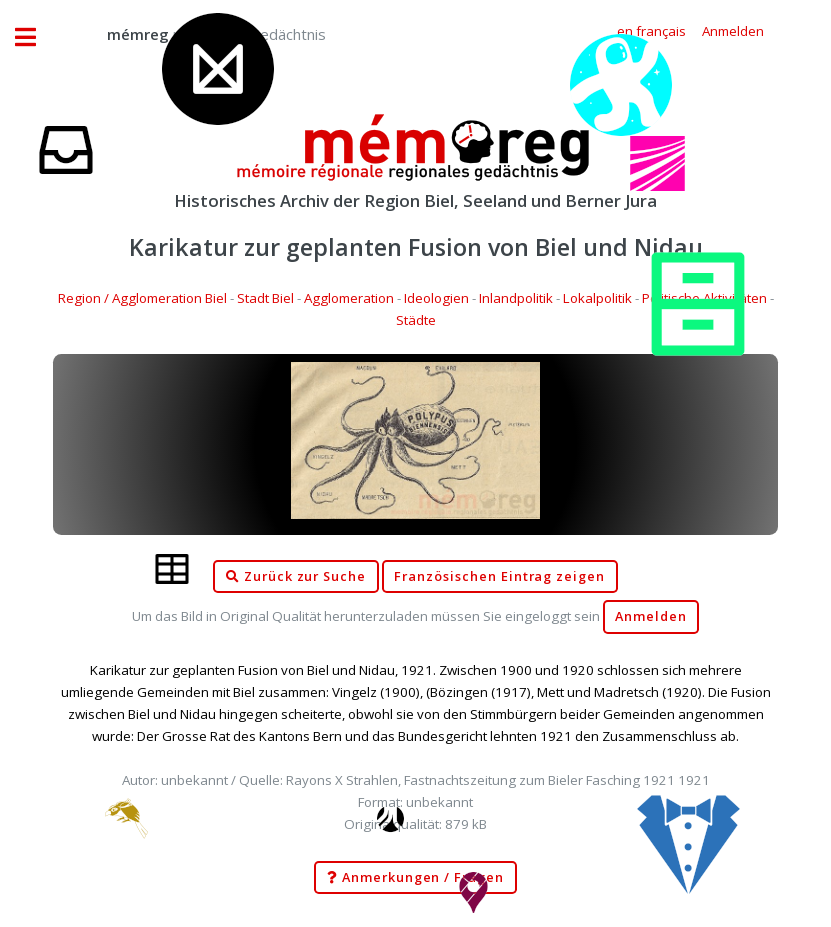 The width and height of the screenshot is (831, 927). I want to click on view your inbox, so click(66, 150).